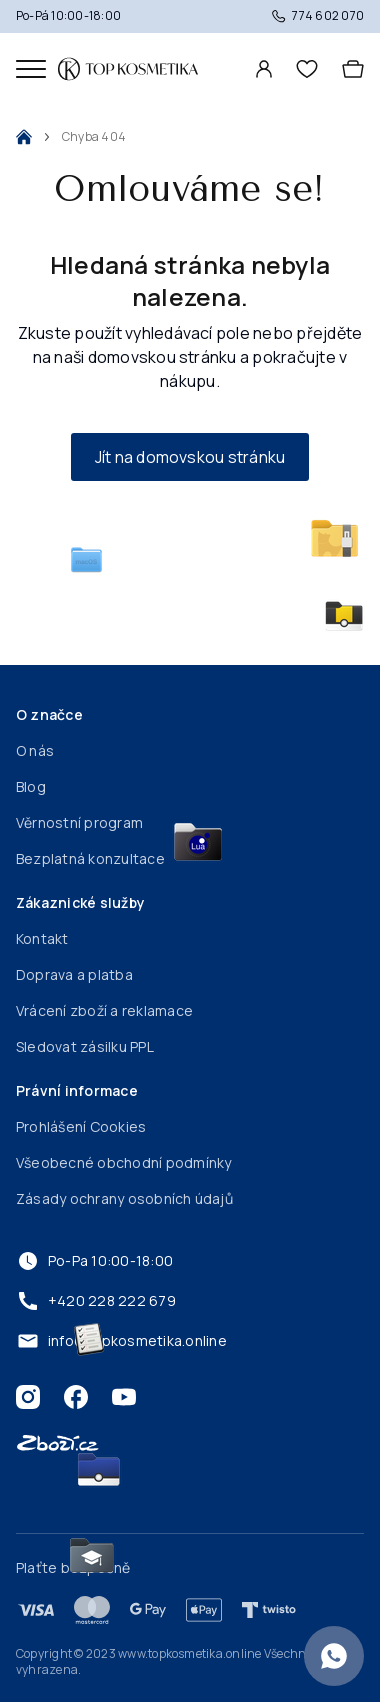 This screenshot has width=380, height=1702. What do you see at coordinates (344, 617) in the screenshot?
I see `folder for pokémon game files or assets` at bounding box center [344, 617].